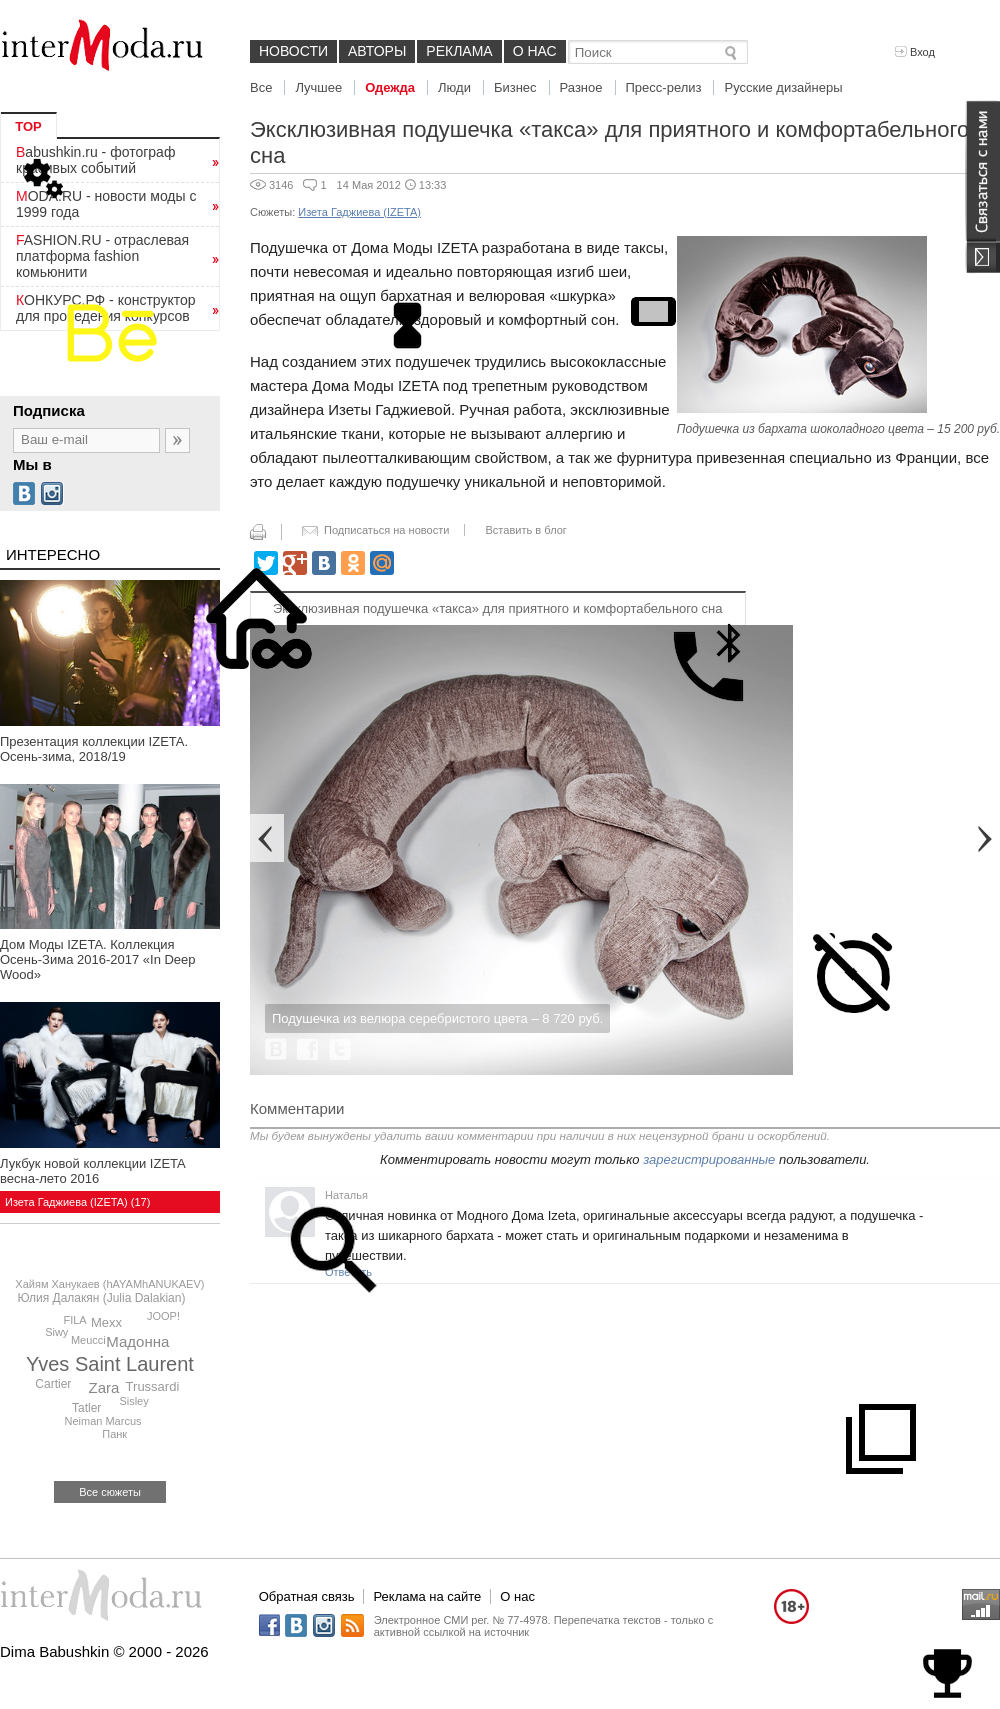 The height and width of the screenshot is (1709, 1000). I want to click on disable or turn off alarm, so click(853, 972).